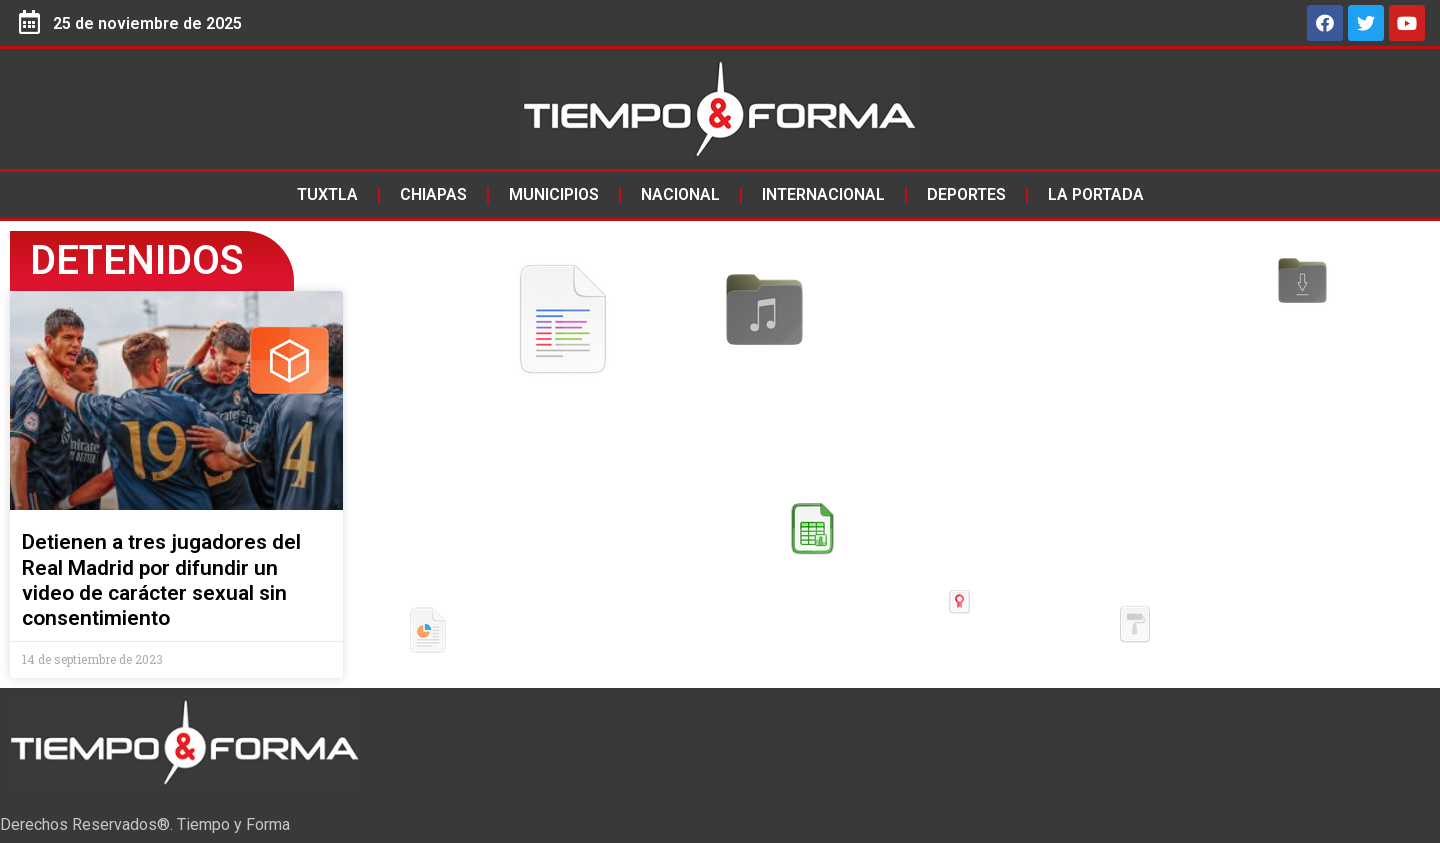 This screenshot has height=843, width=1440. Describe the element at coordinates (812, 528) in the screenshot. I see `libreoffice calc spreadsheet template file` at that location.